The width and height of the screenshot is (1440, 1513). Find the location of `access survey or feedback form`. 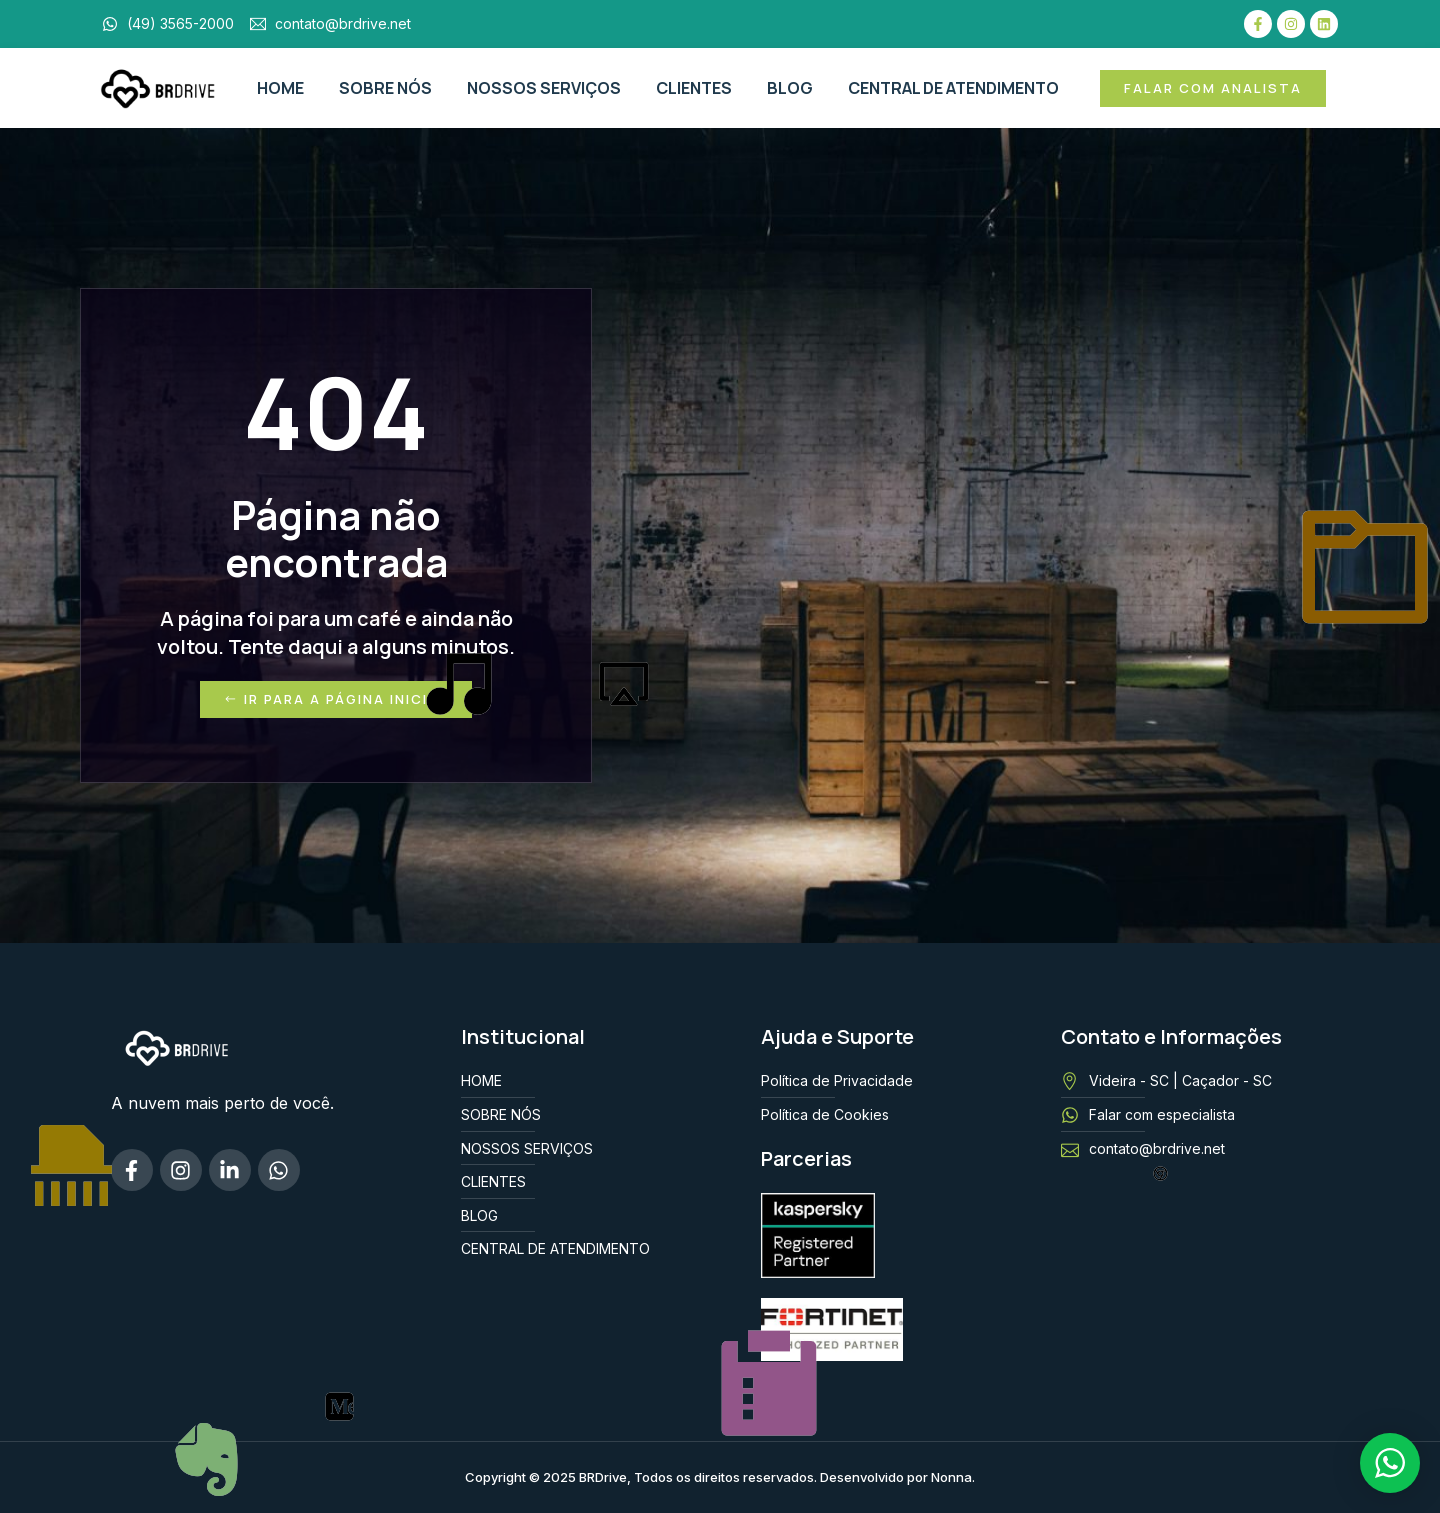

access survey or feedback form is located at coordinates (769, 1383).